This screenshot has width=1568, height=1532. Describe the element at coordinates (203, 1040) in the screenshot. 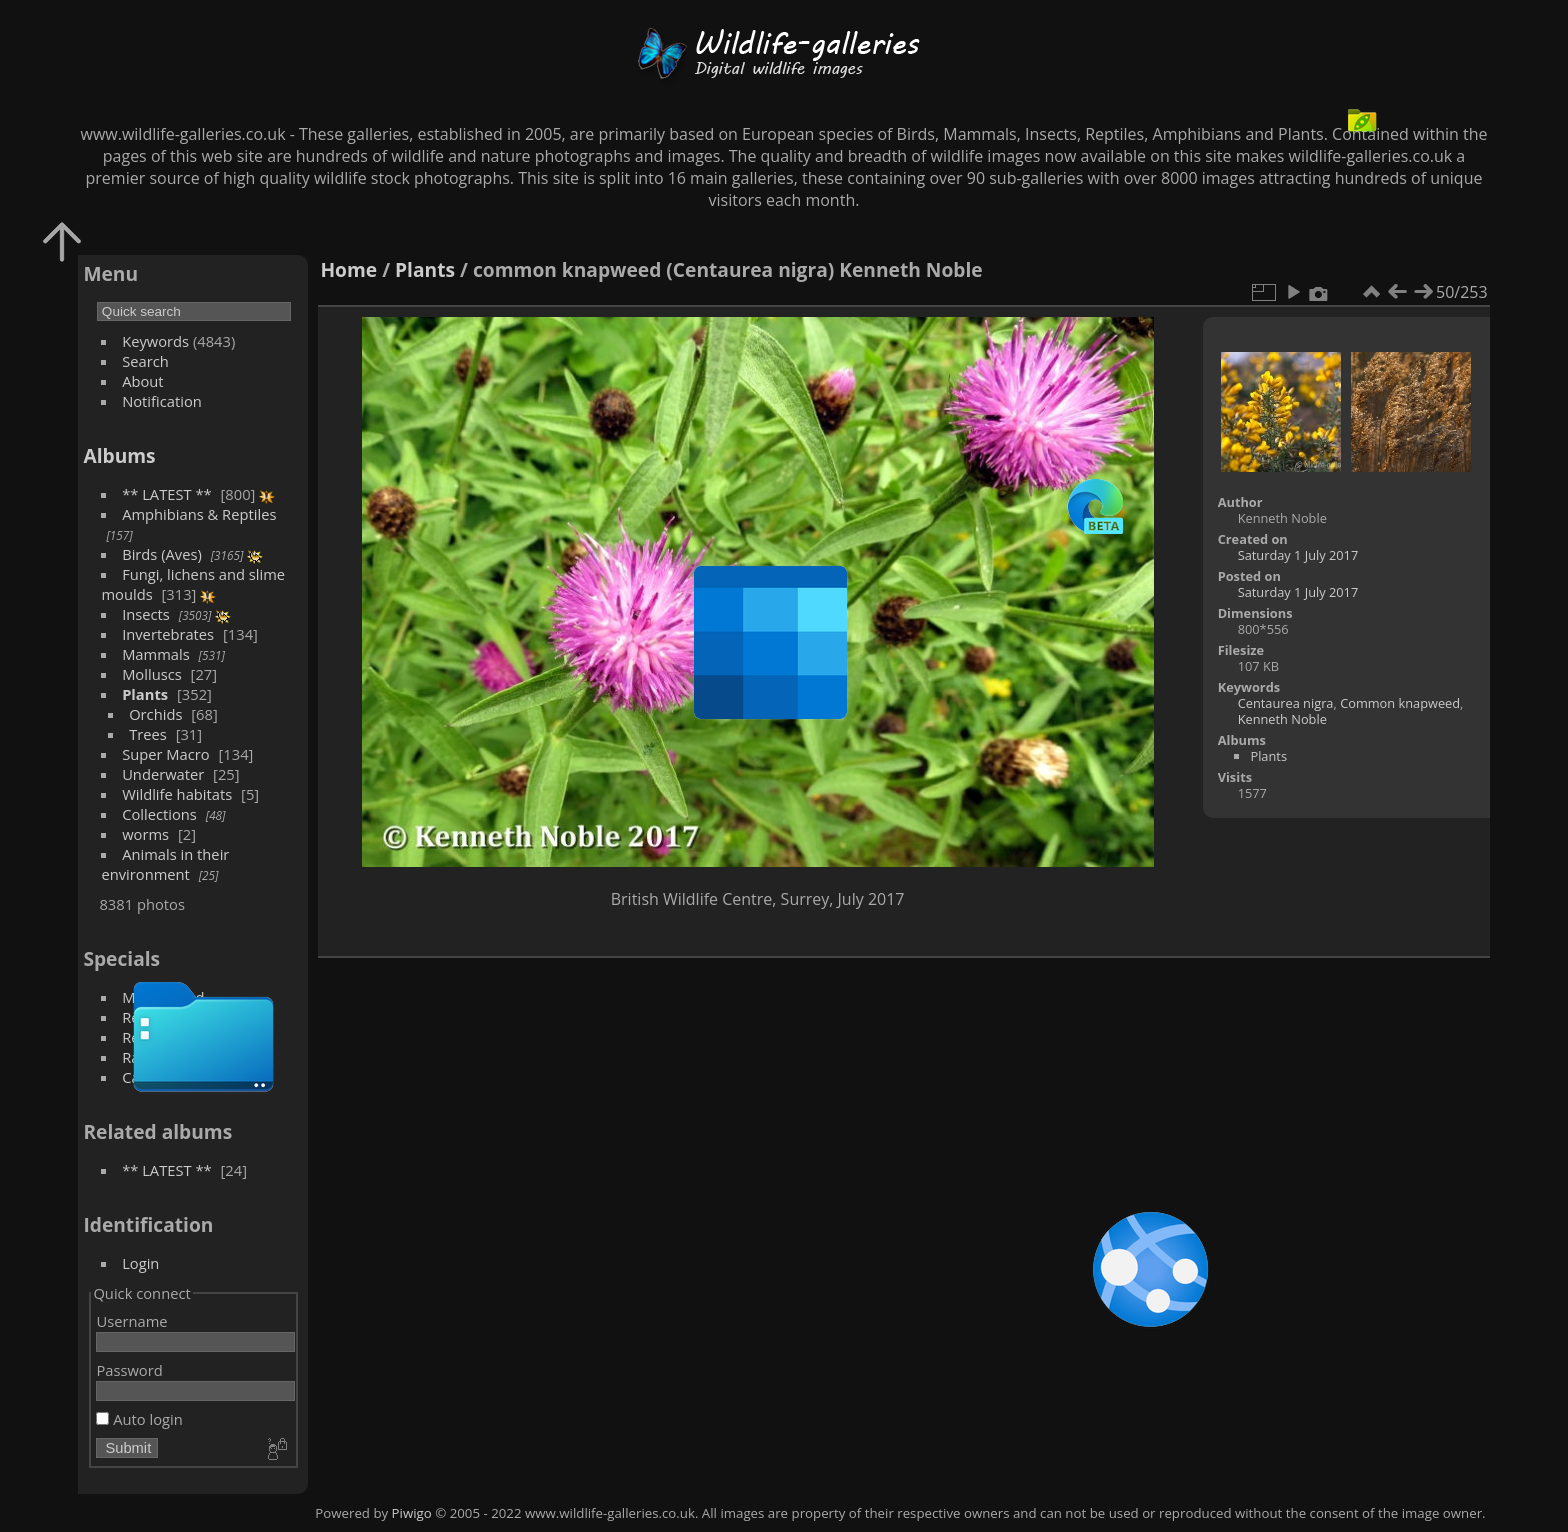

I see `open desktop folder` at that location.